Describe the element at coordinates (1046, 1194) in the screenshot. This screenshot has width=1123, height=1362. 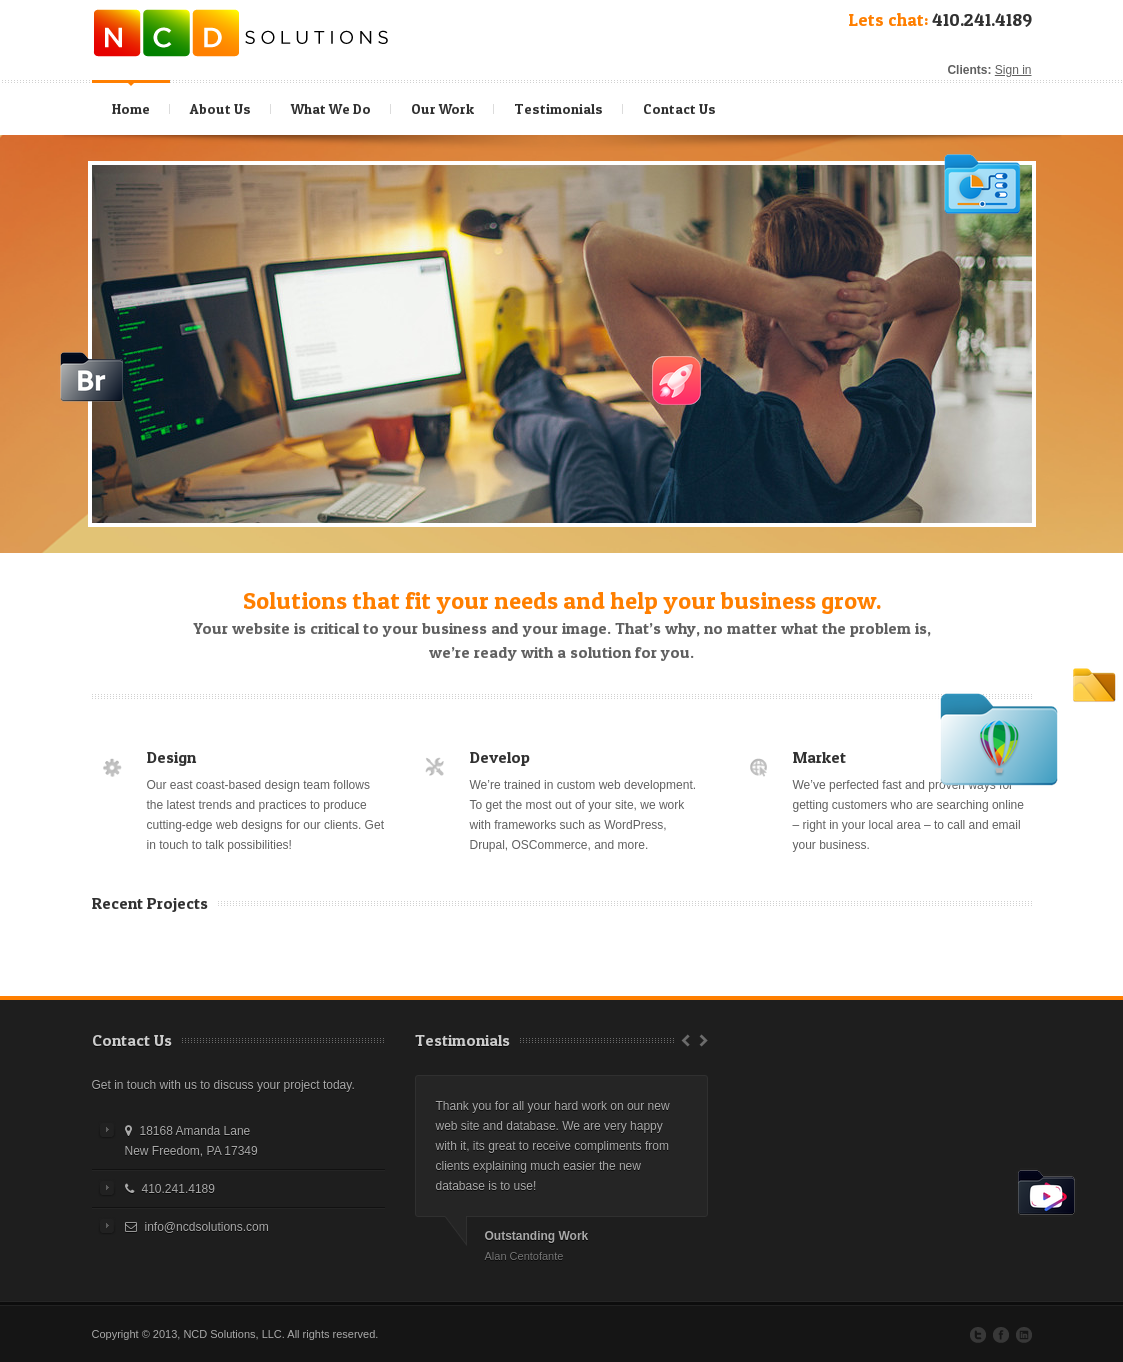
I see `open folder containing youtube vanced files` at that location.